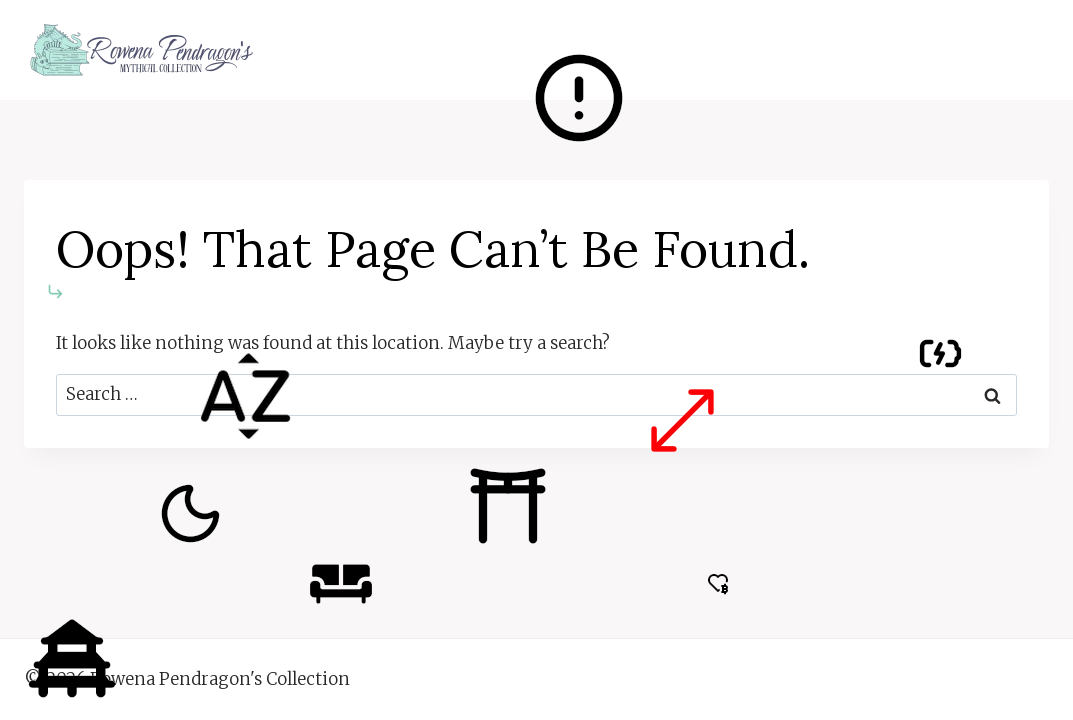  I want to click on favorite or save a bitcoin transaction, so click(718, 583).